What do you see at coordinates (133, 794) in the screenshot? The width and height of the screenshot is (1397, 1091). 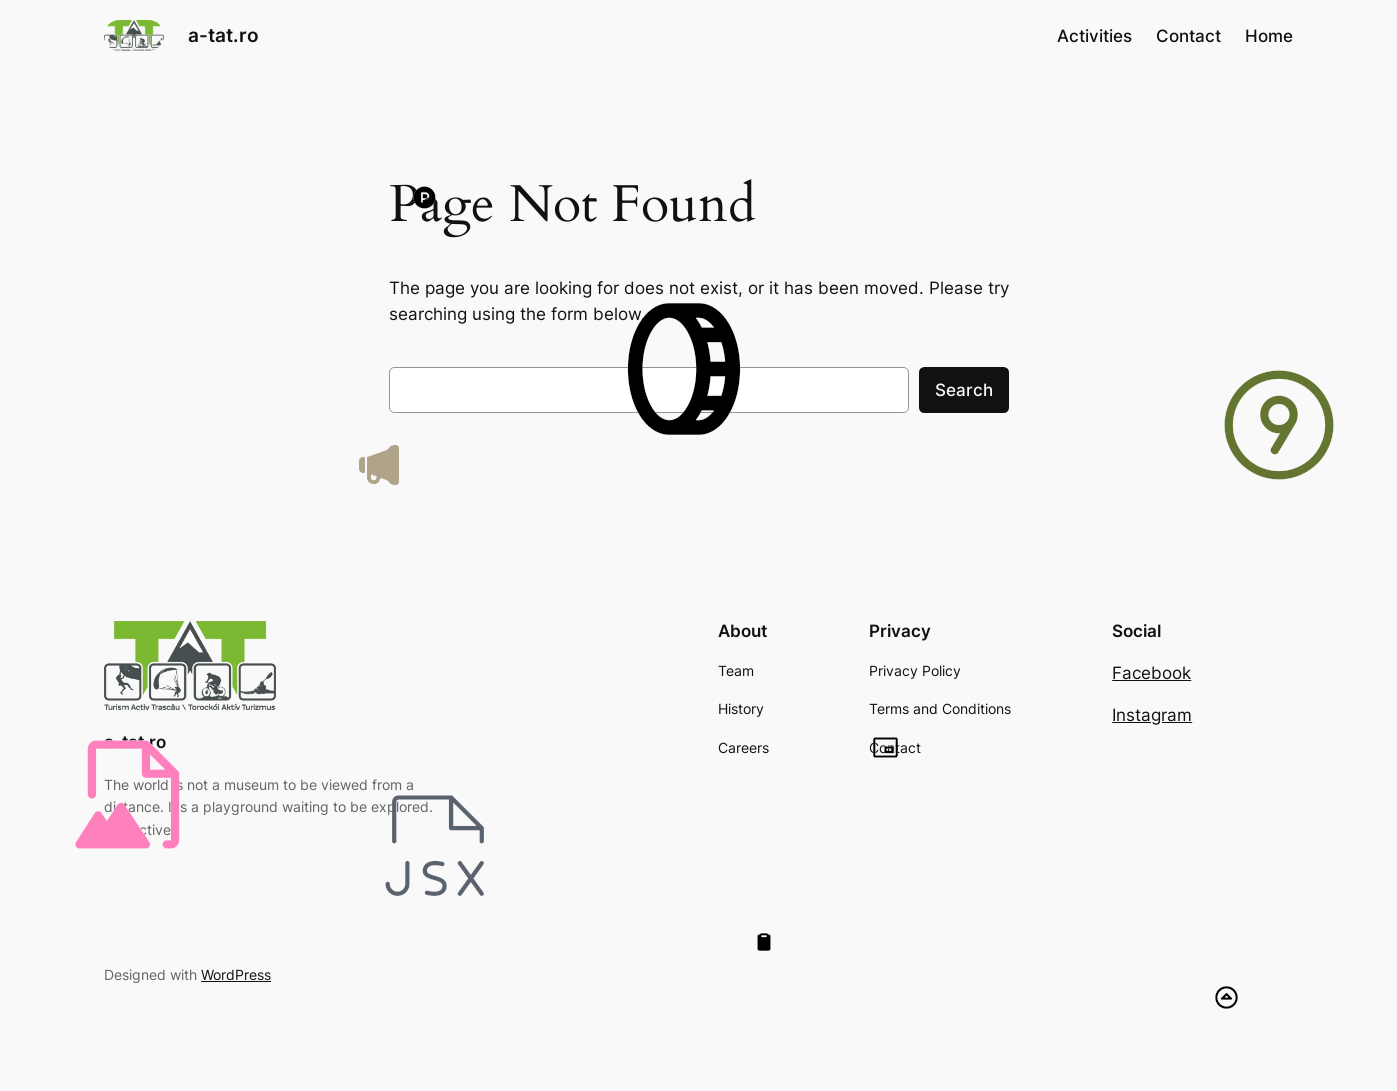 I see `view image file` at bounding box center [133, 794].